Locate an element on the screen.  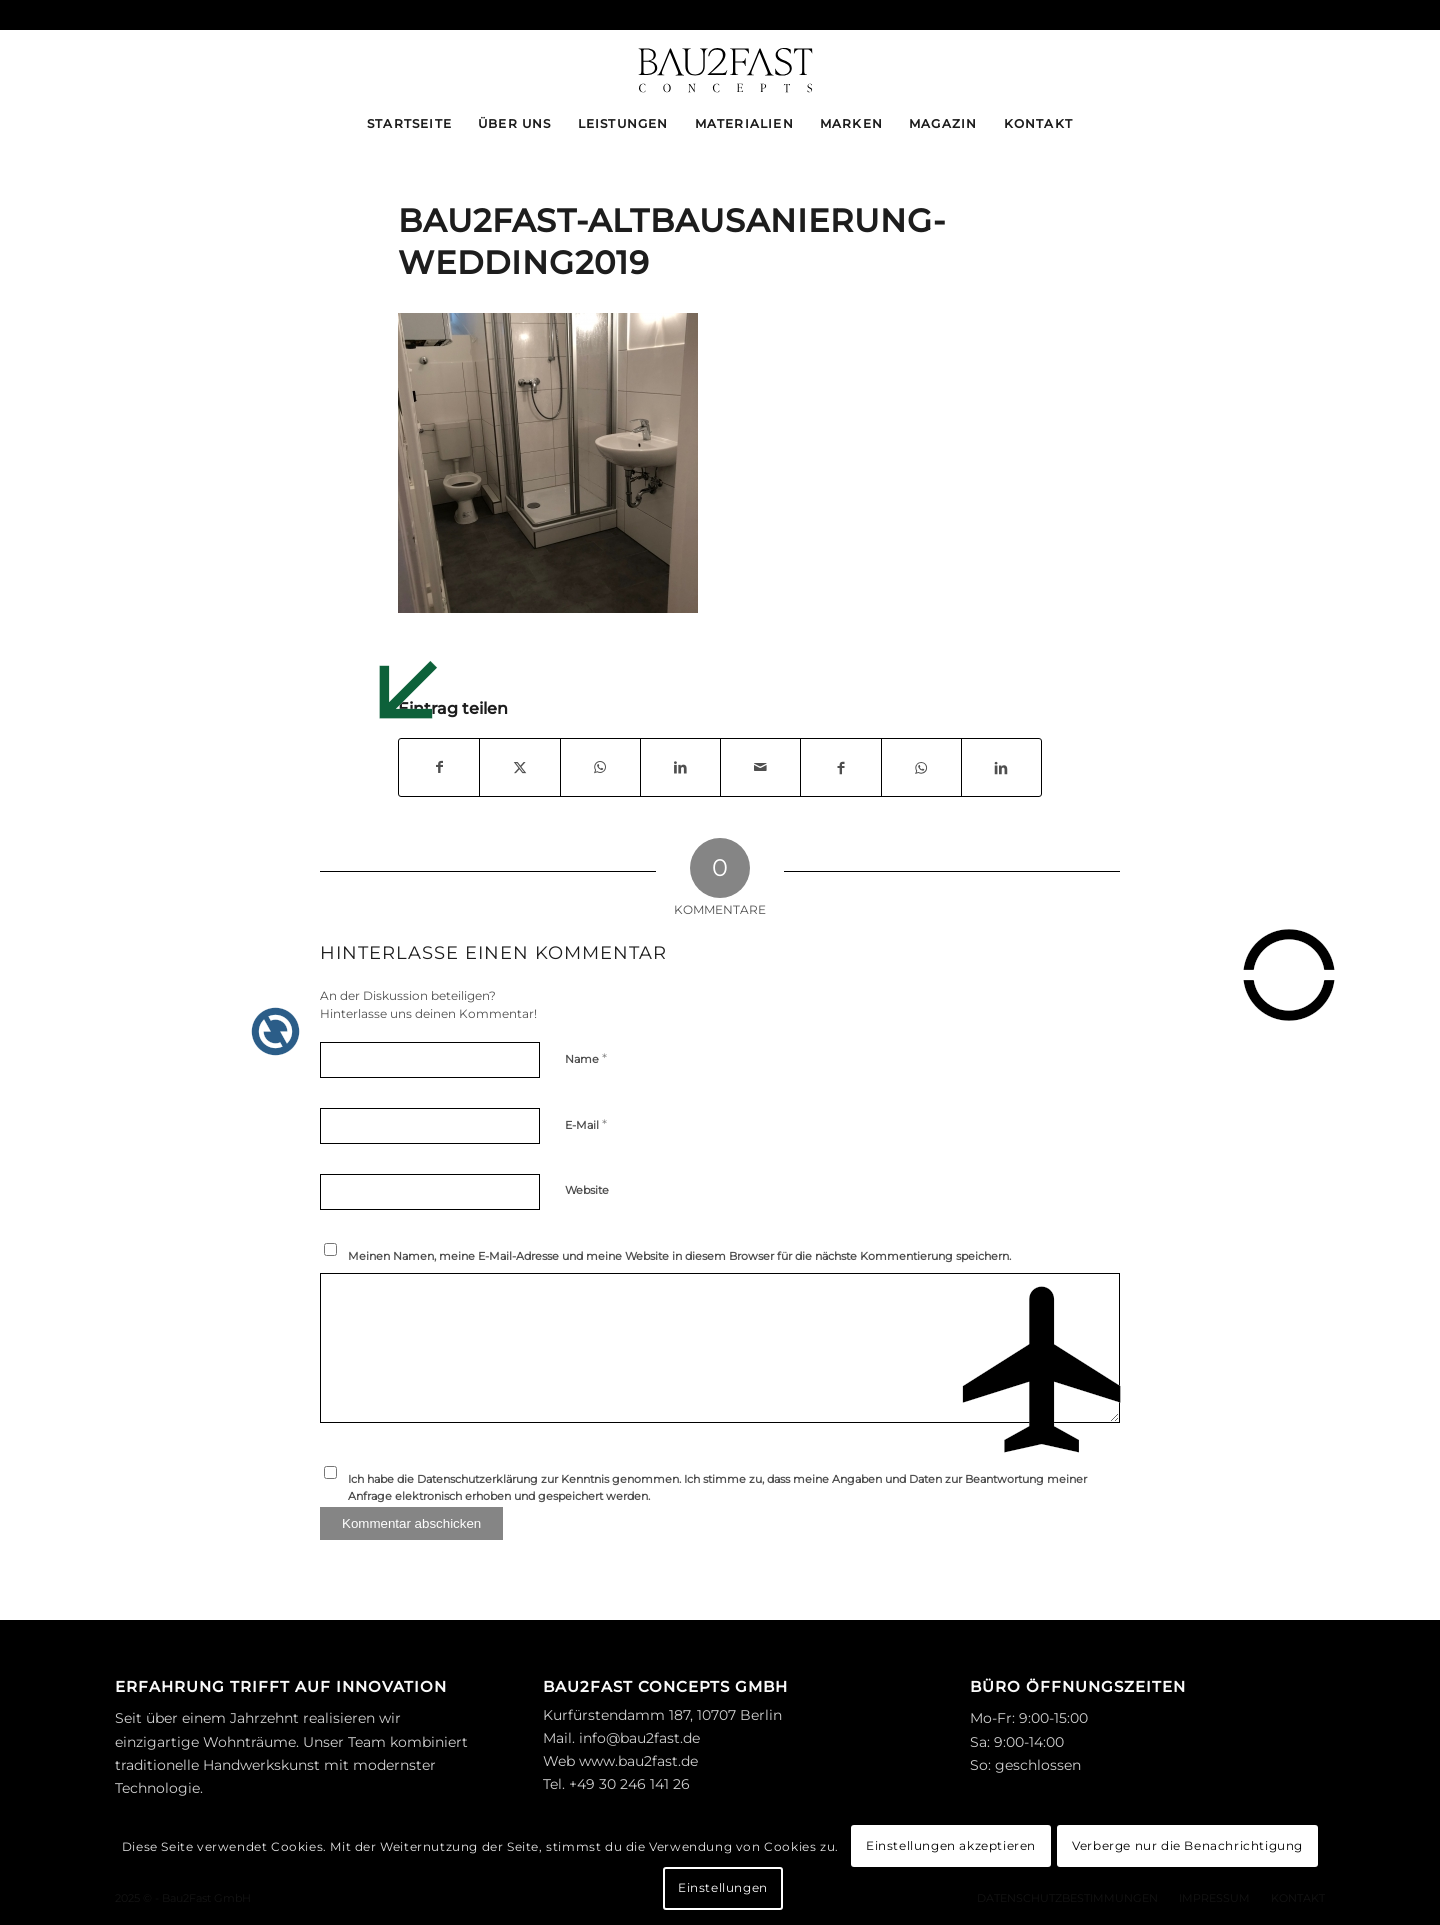
navigate back and down is located at coordinates (403, 694).